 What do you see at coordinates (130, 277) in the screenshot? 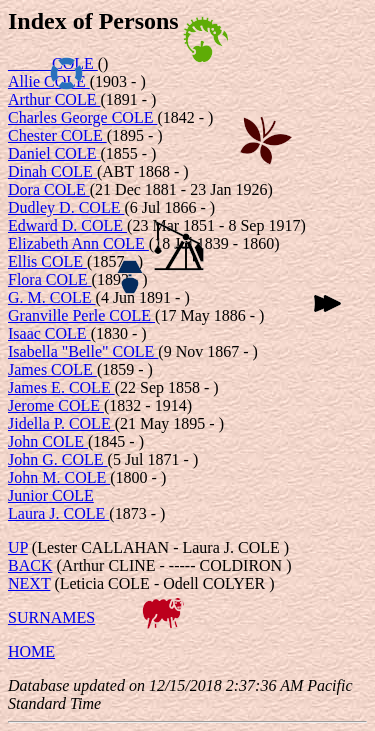
I see `toggle bedside lamp or night light` at bounding box center [130, 277].